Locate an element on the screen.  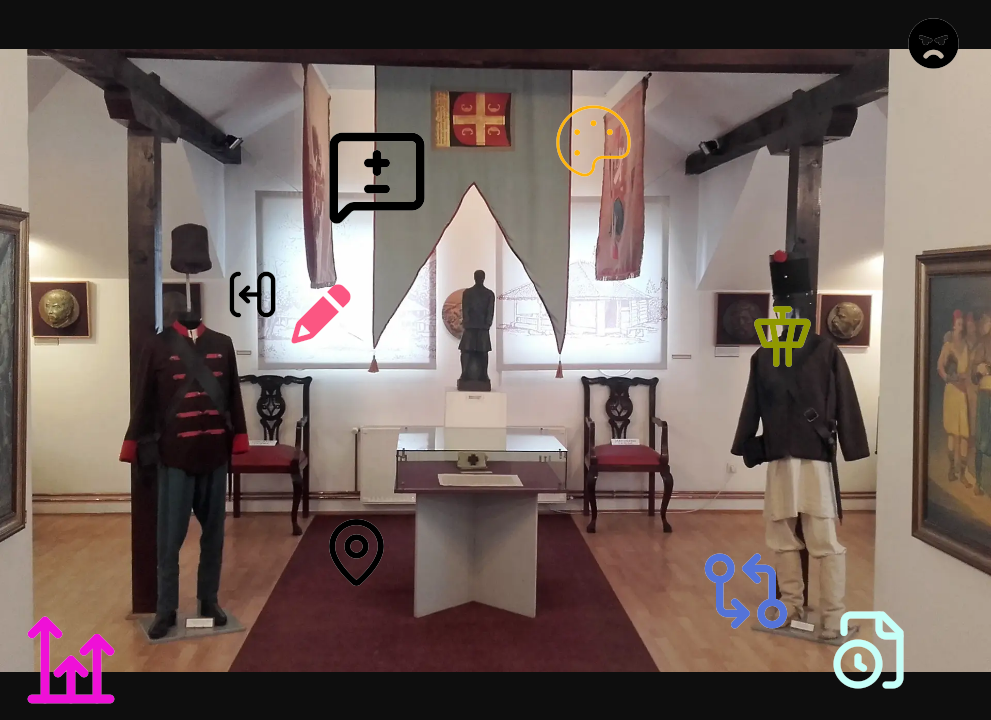
react to a message with anger is located at coordinates (933, 43).